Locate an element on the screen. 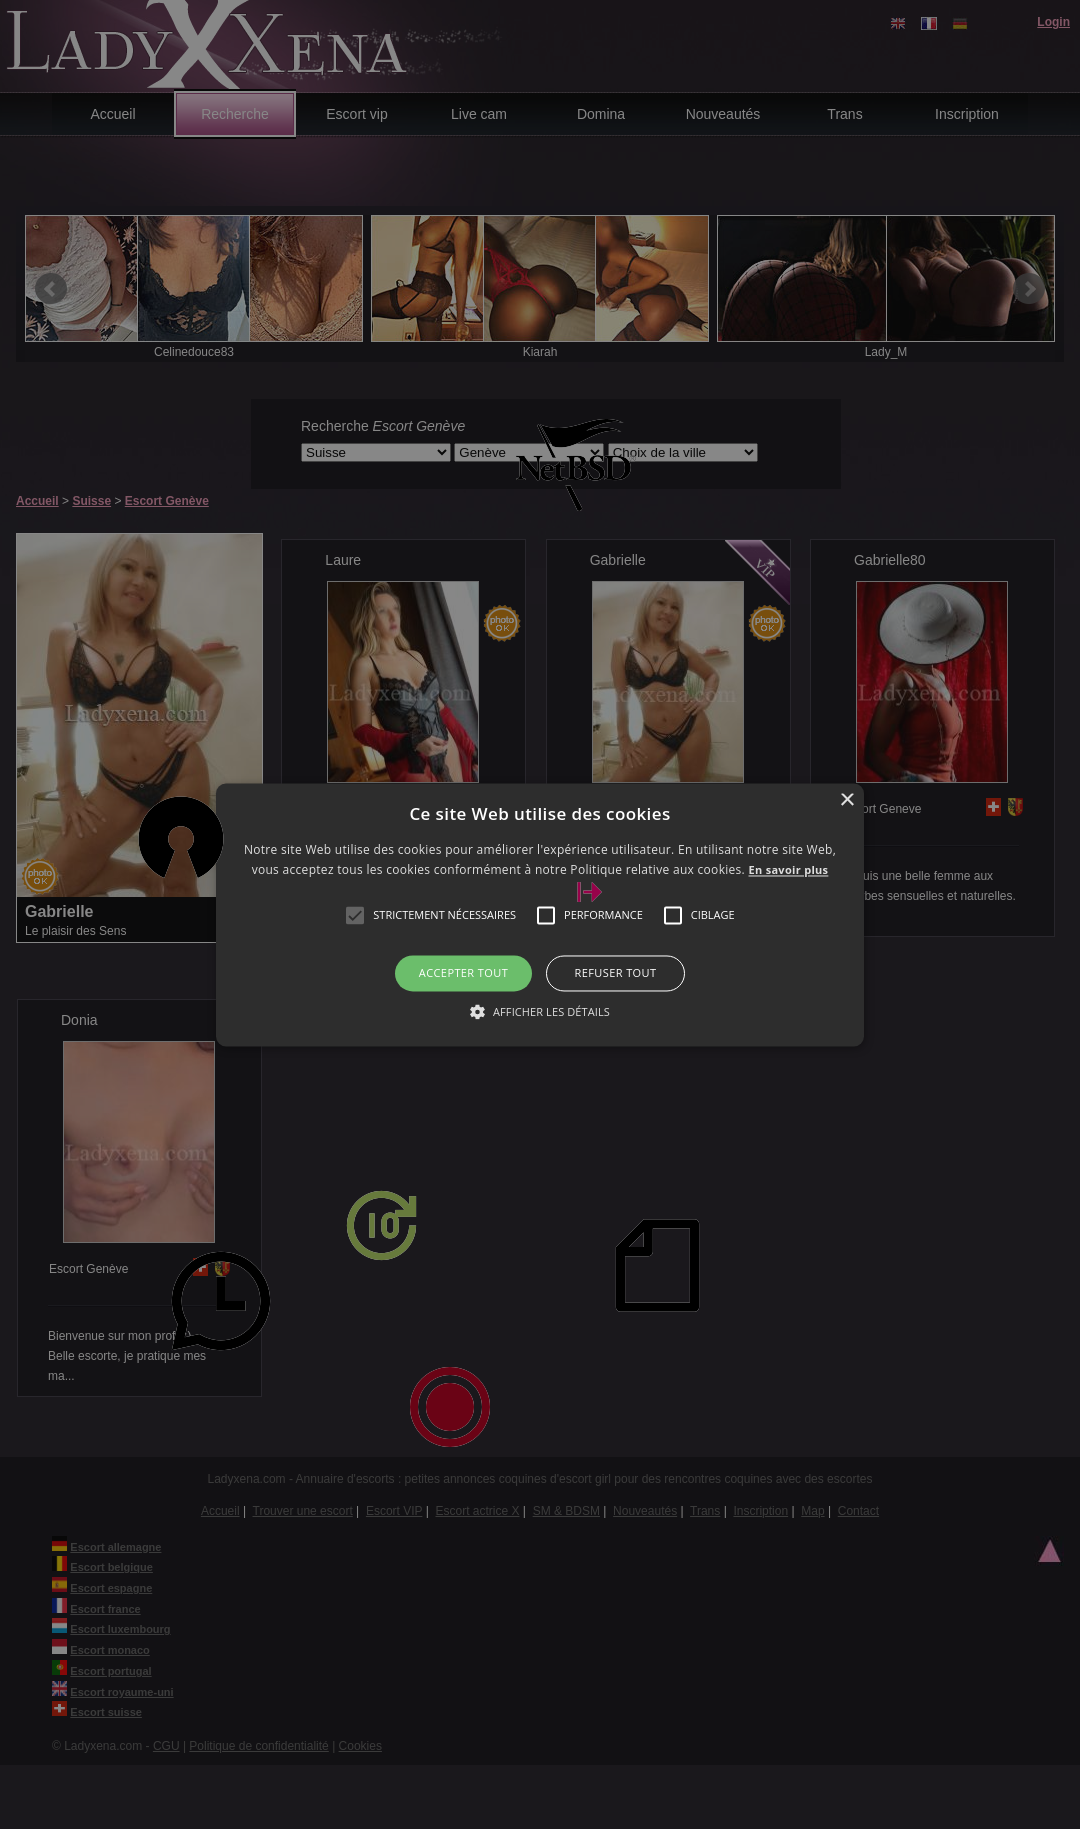 This screenshot has width=1080, height=1829. indicates loading or processing in progress is located at coordinates (450, 1407).